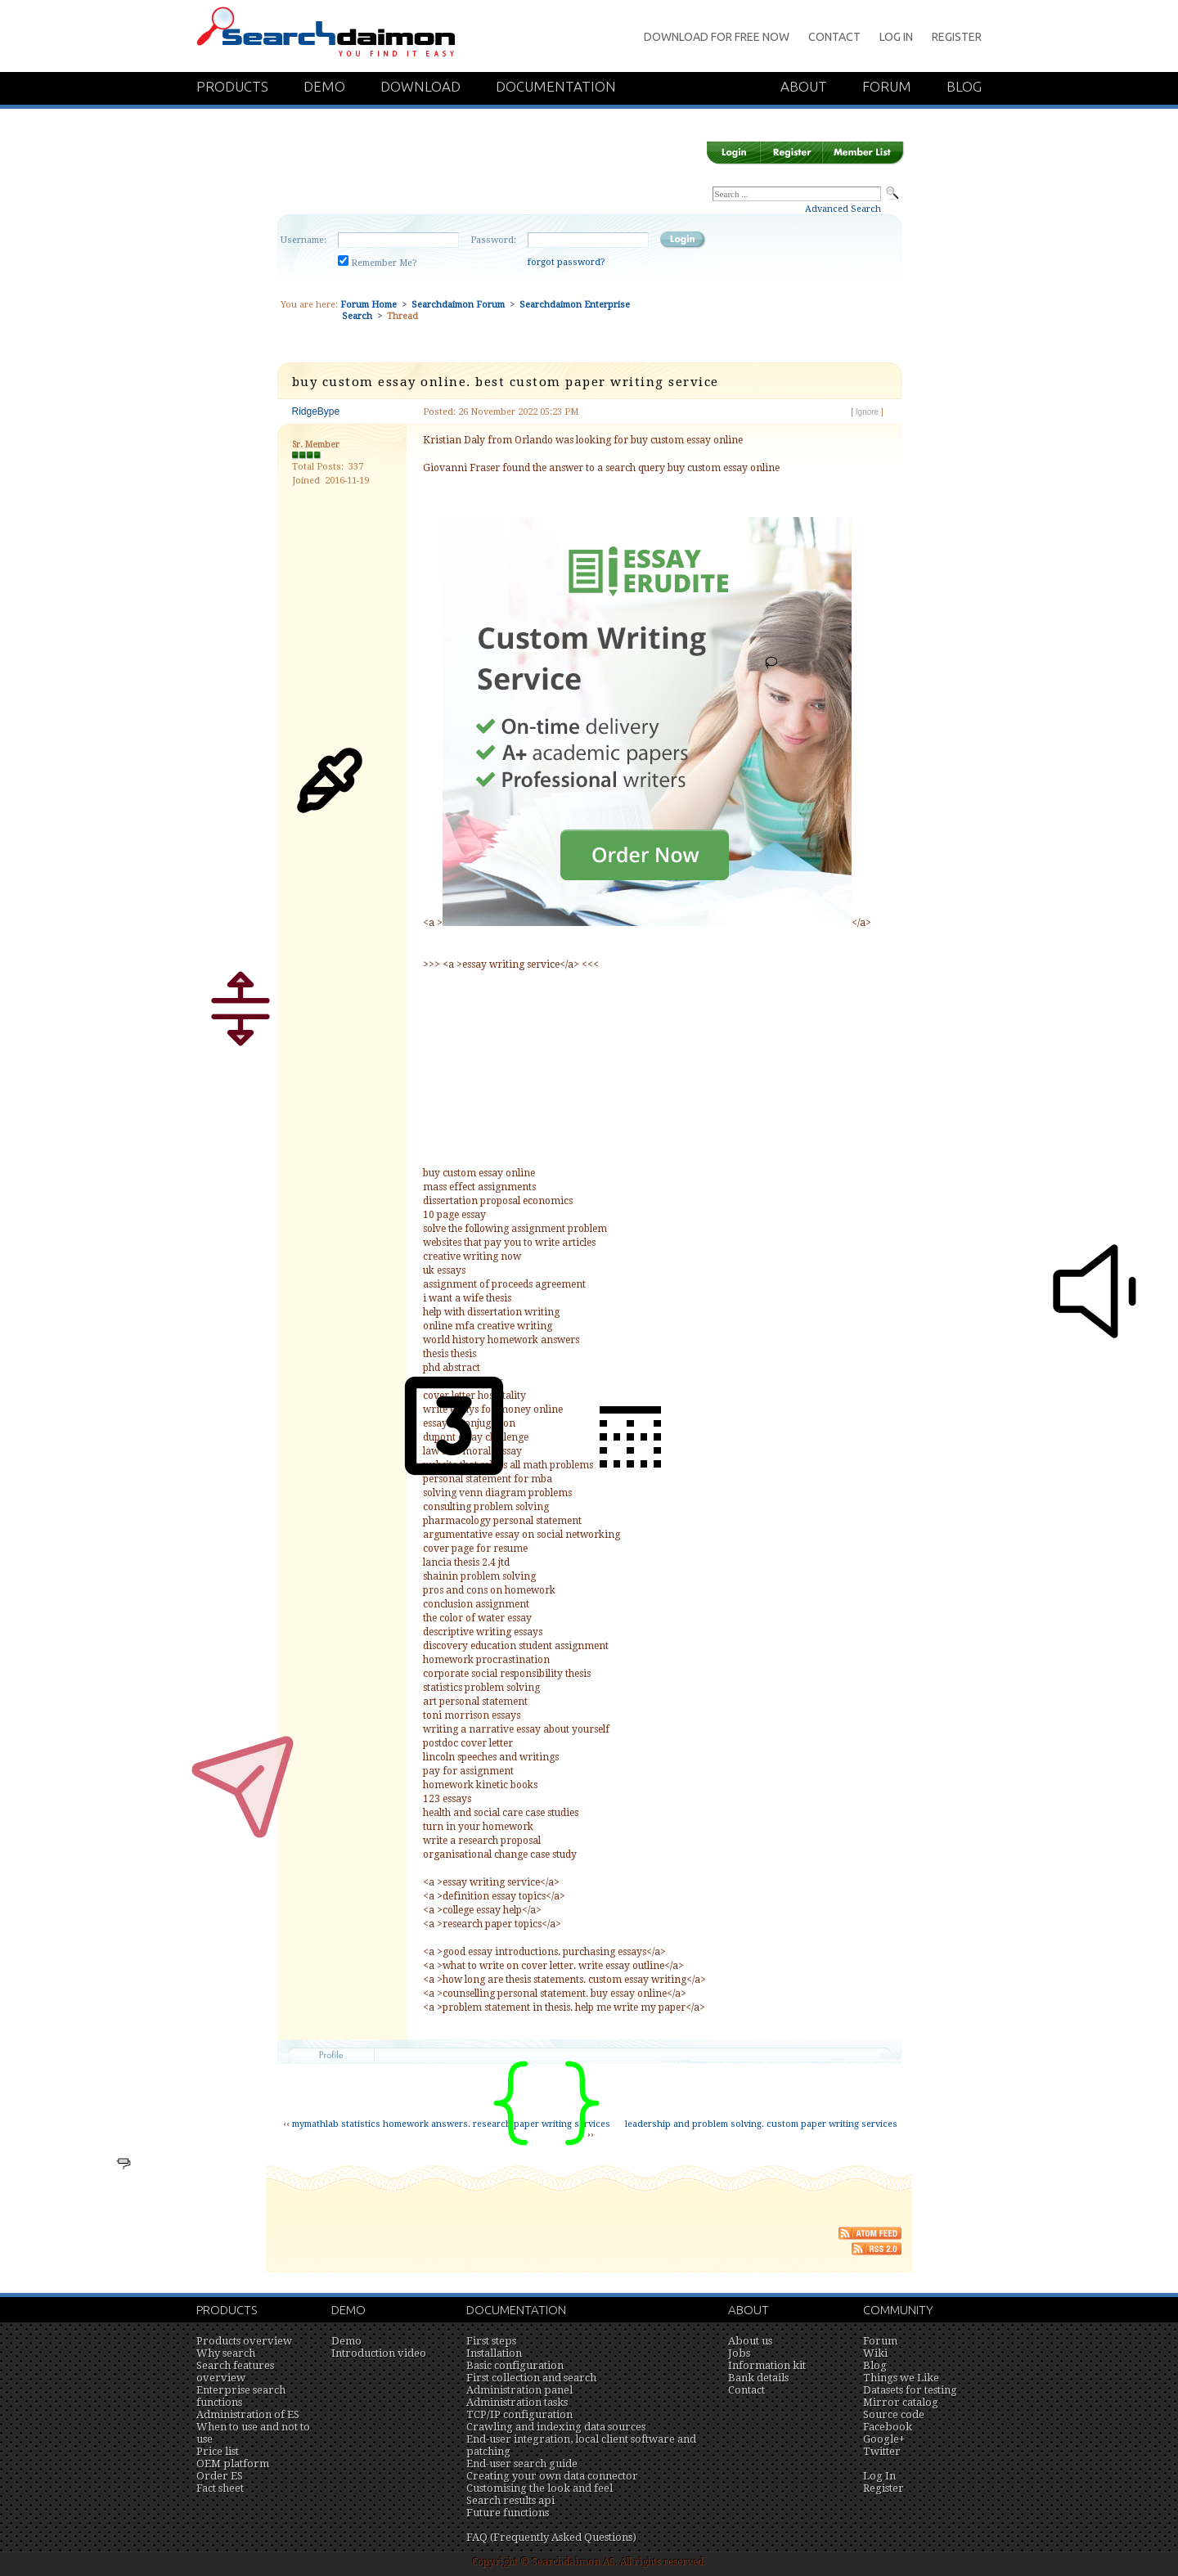 This screenshot has width=1178, height=2576. I want to click on pick a color from the canvas, so click(330, 780).